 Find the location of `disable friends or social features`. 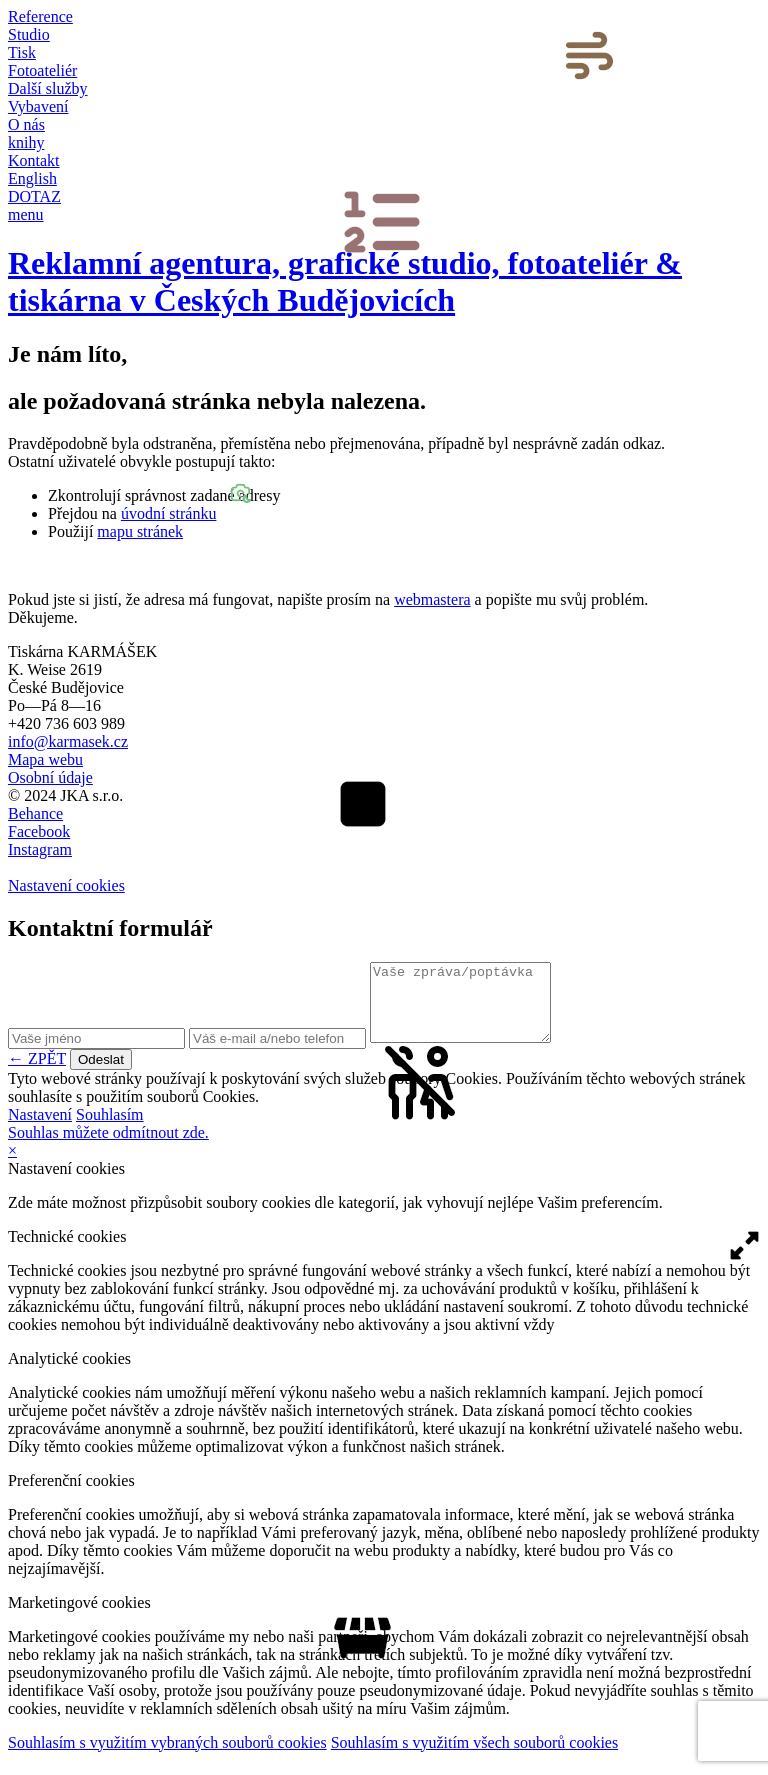

disable friends or social features is located at coordinates (420, 1081).